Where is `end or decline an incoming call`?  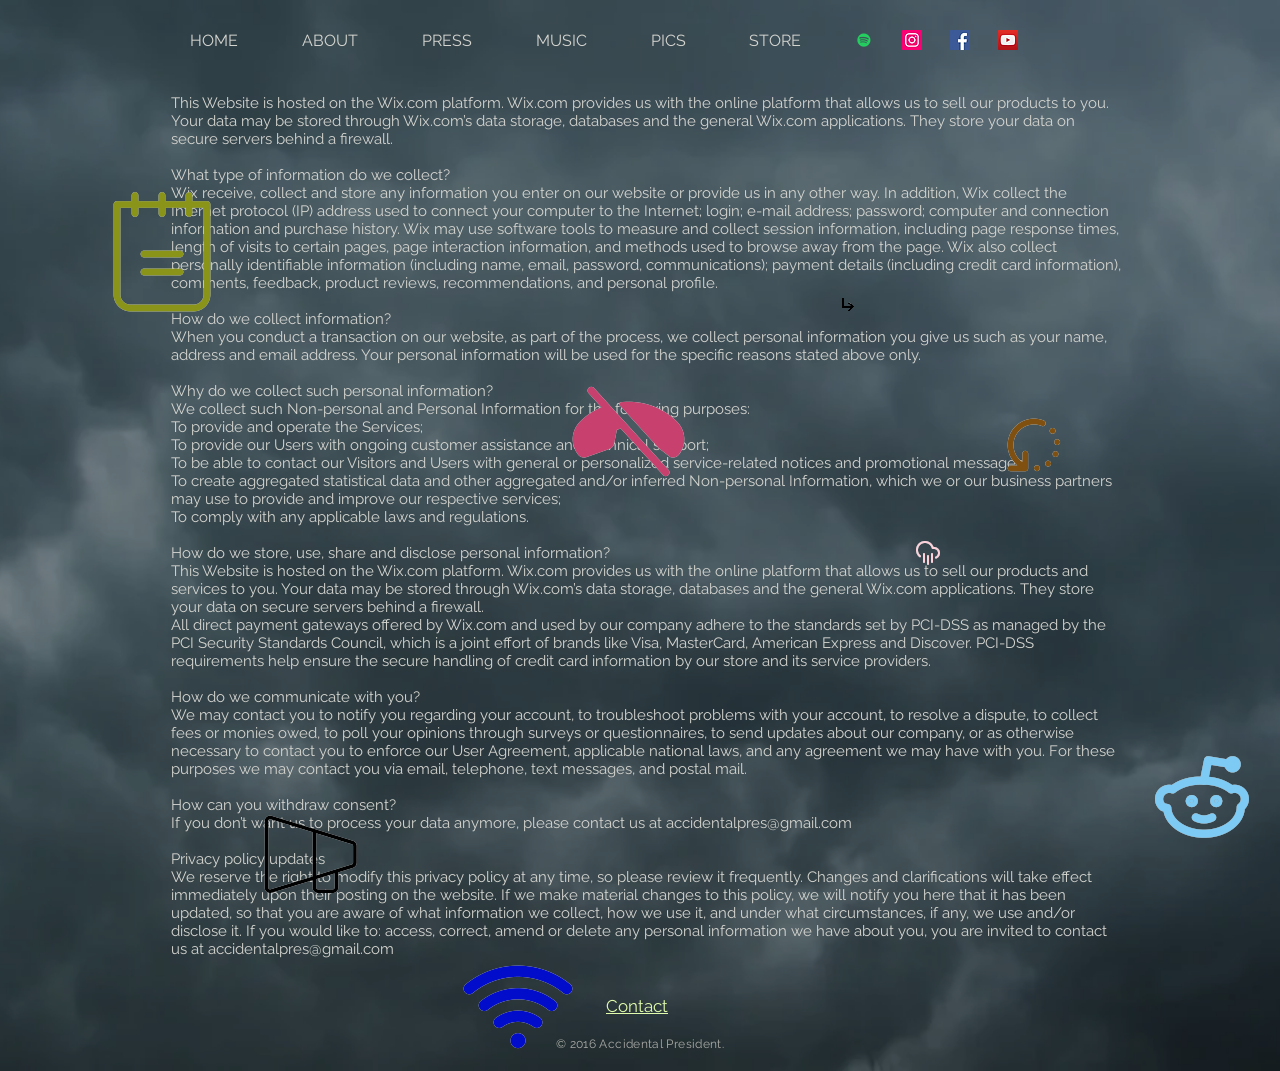 end or decline an incoming call is located at coordinates (628, 431).